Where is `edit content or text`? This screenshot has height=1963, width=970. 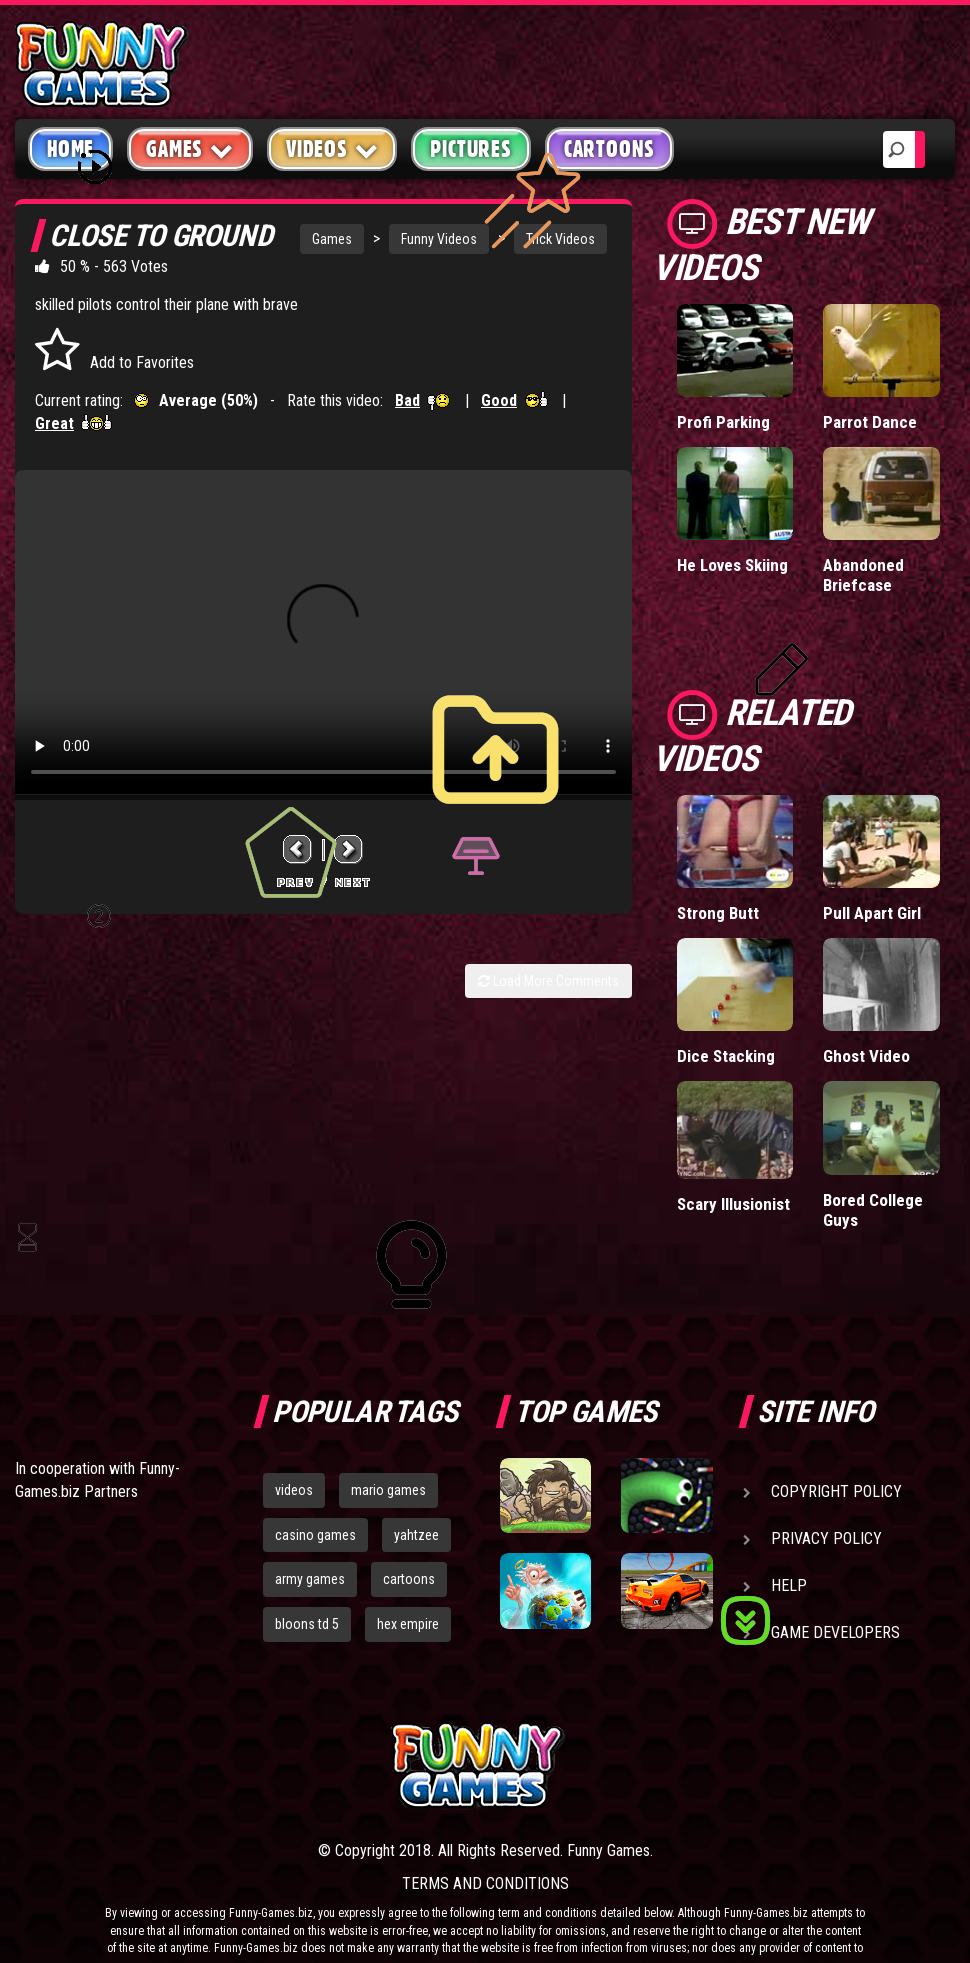
edit content or text is located at coordinates (780, 670).